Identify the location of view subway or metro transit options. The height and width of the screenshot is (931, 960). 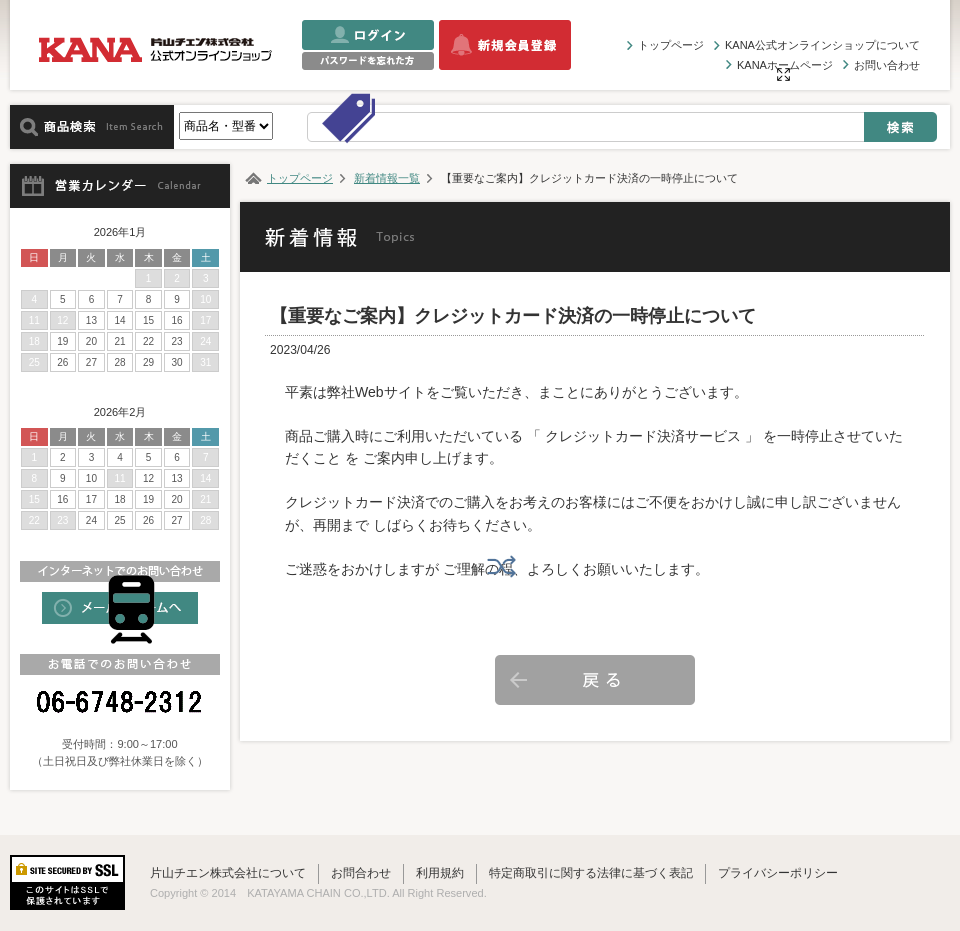
(131, 609).